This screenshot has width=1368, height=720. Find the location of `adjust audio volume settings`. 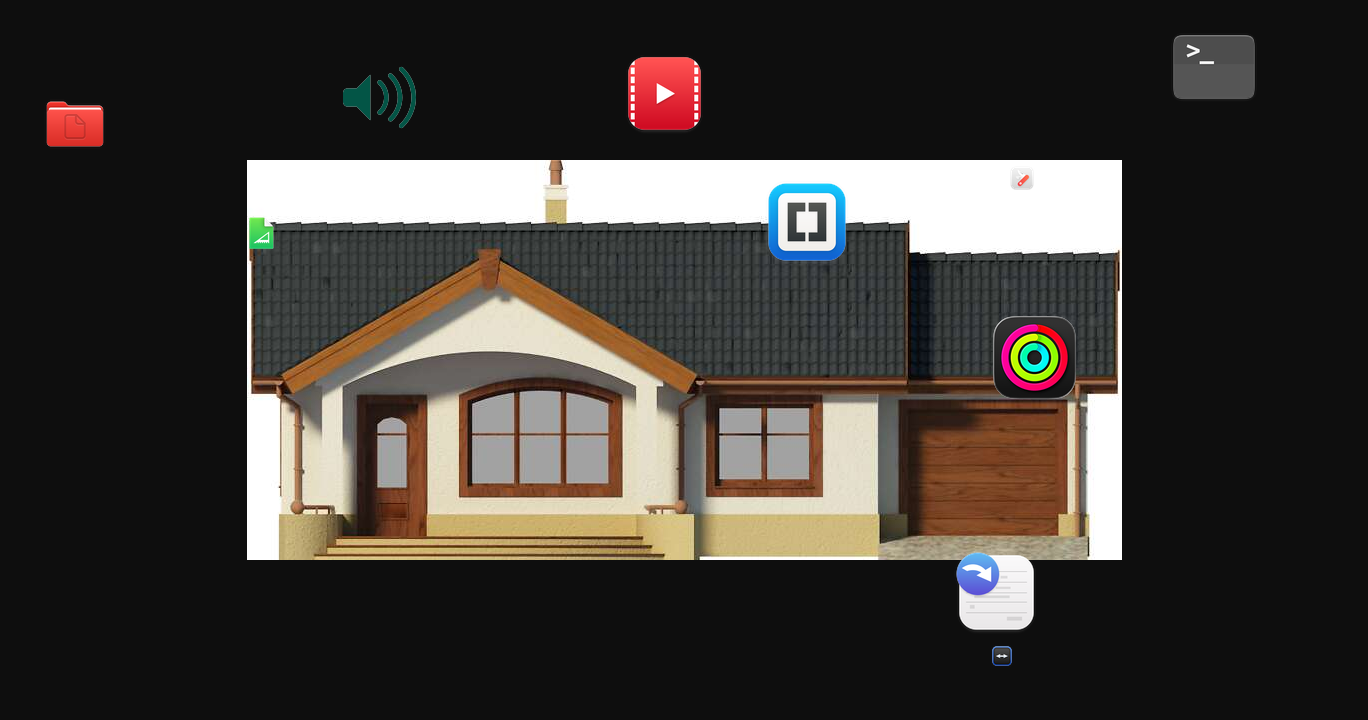

adjust audio volume settings is located at coordinates (379, 97).